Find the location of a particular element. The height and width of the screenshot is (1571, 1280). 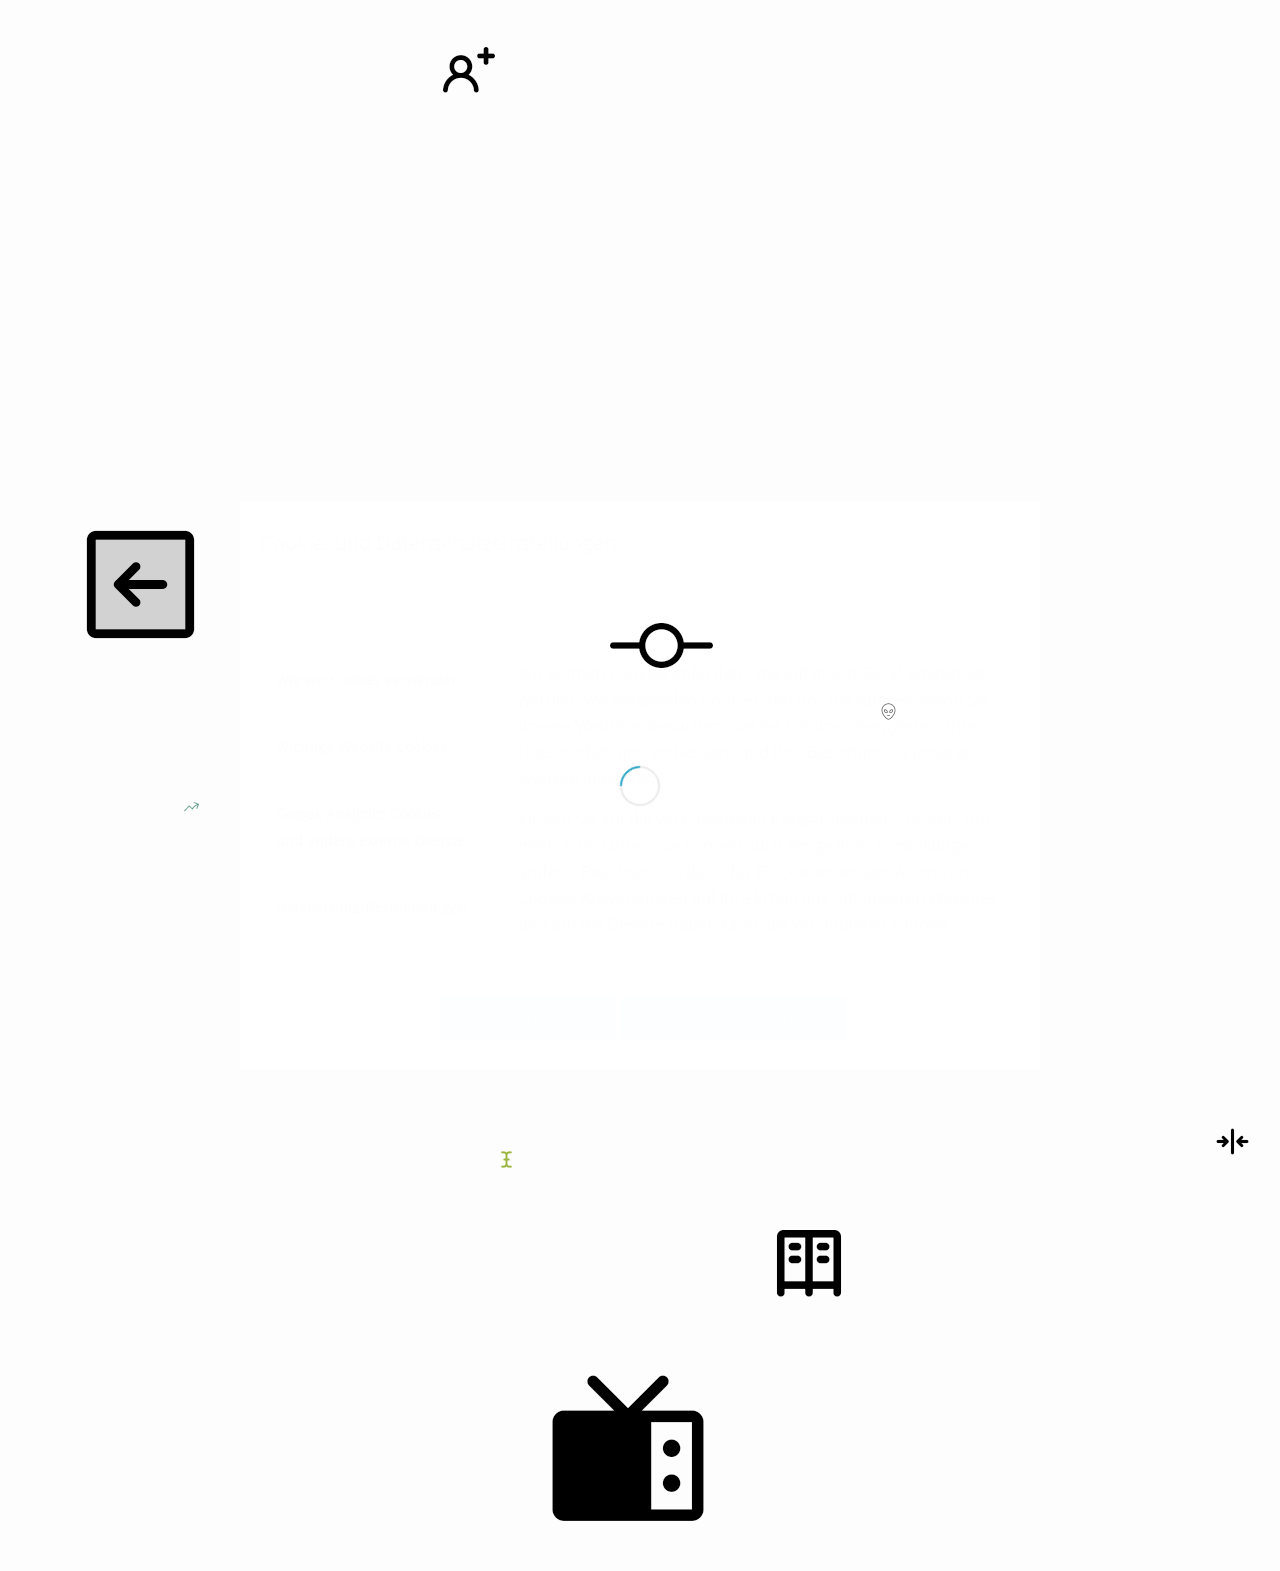

text input field is active is located at coordinates (506, 1159).